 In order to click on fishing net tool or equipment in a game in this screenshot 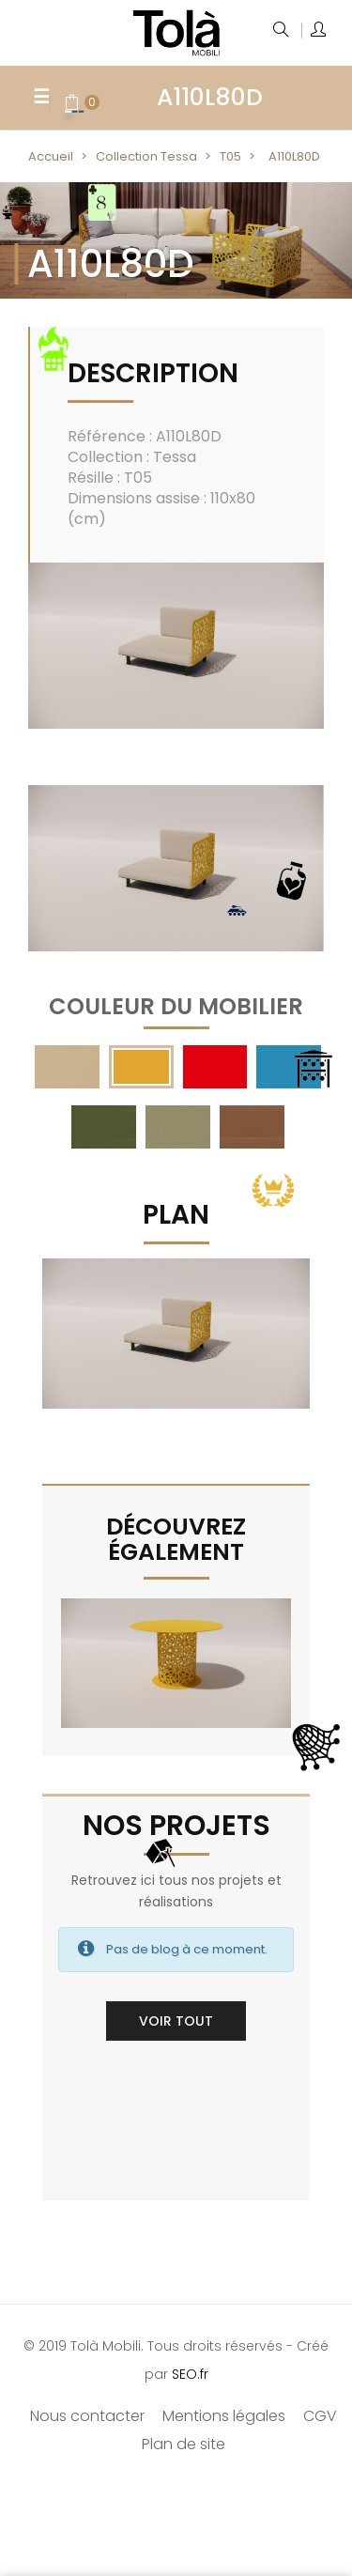, I will do `click(316, 1748)`.